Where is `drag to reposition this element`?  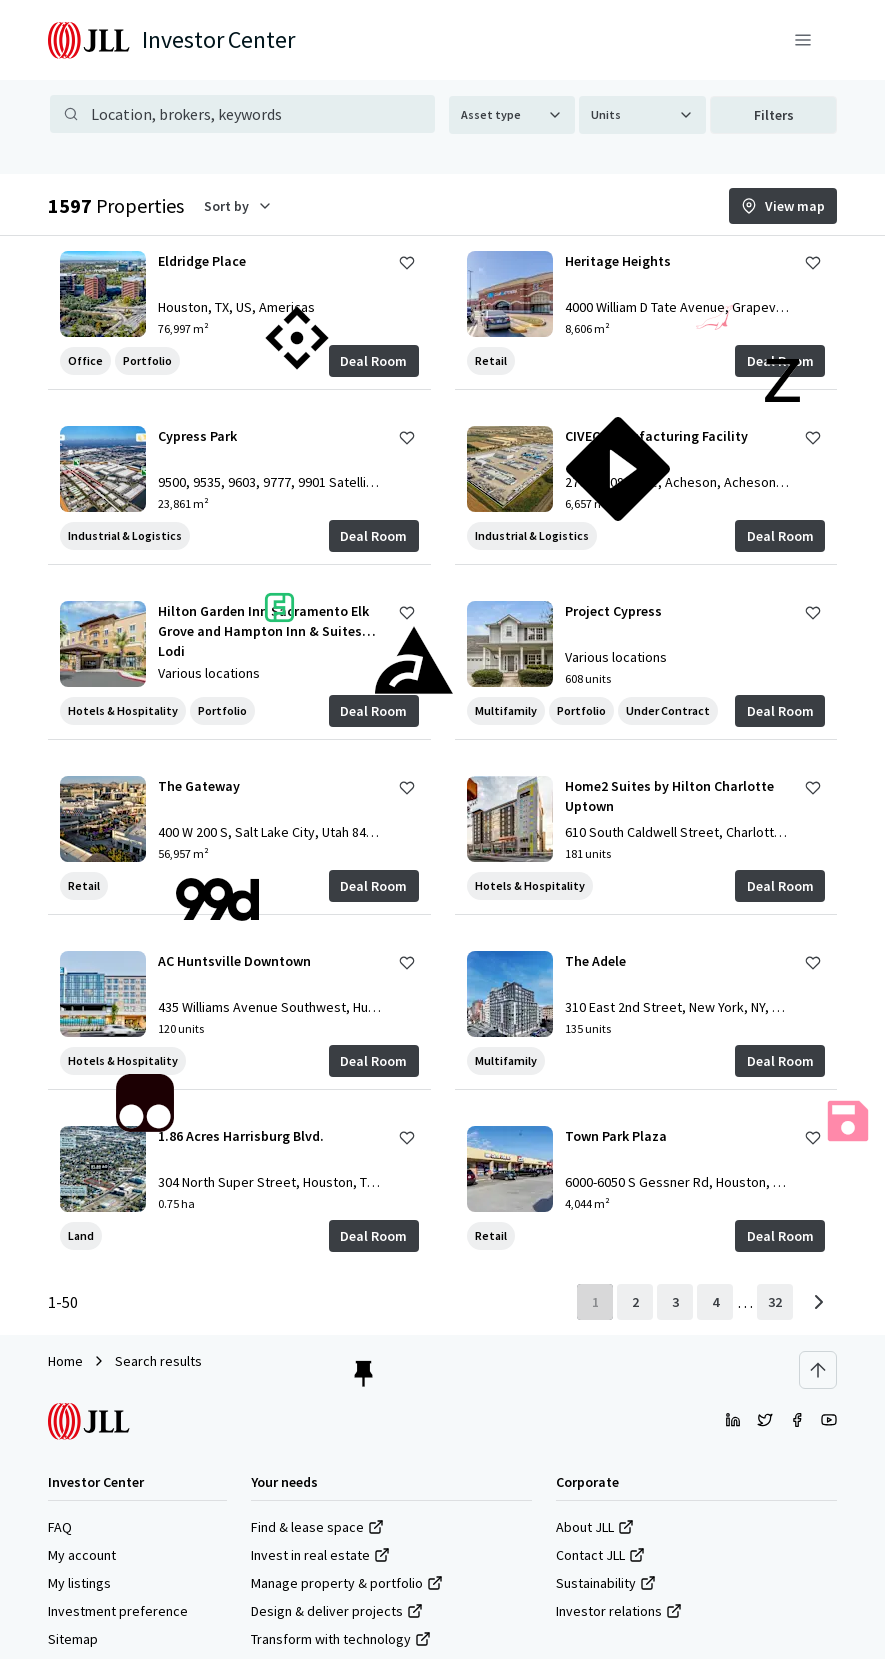 drag to reposition this element is located at coordinates (297, 338).